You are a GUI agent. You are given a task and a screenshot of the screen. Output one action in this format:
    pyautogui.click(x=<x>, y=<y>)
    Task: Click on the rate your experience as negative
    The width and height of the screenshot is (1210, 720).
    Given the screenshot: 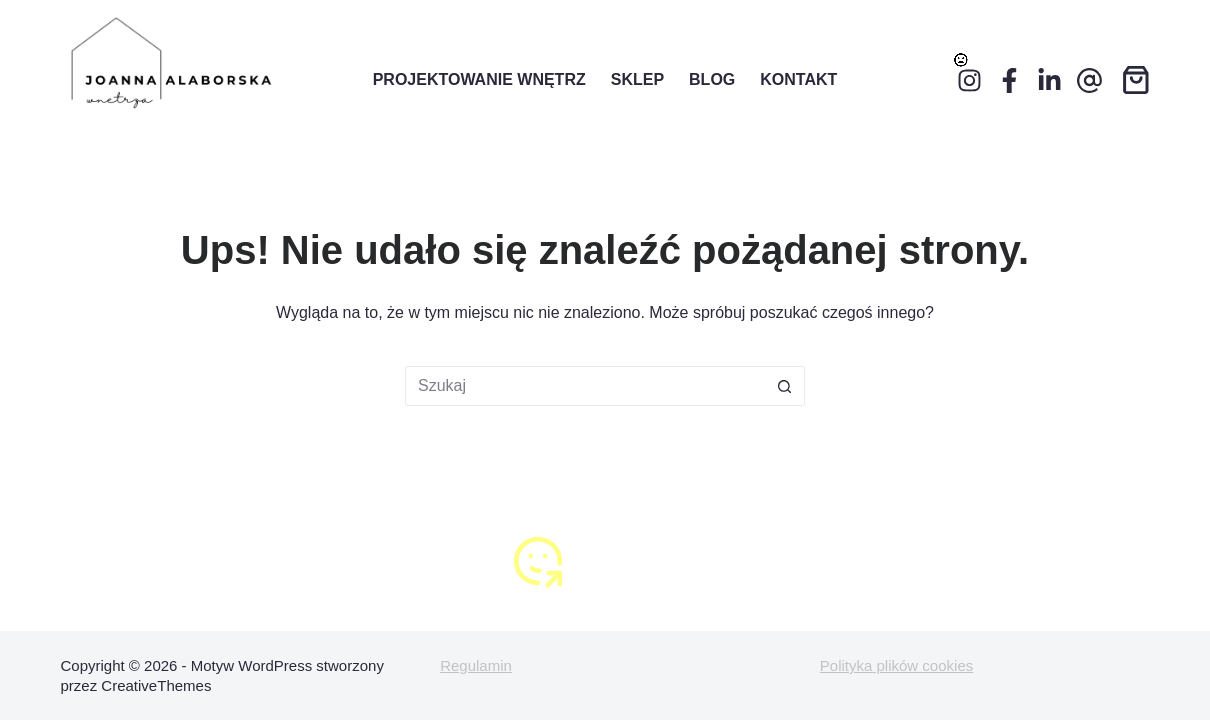 What is the action you would take?
    pyautogui.click(x=961, y=60)
    